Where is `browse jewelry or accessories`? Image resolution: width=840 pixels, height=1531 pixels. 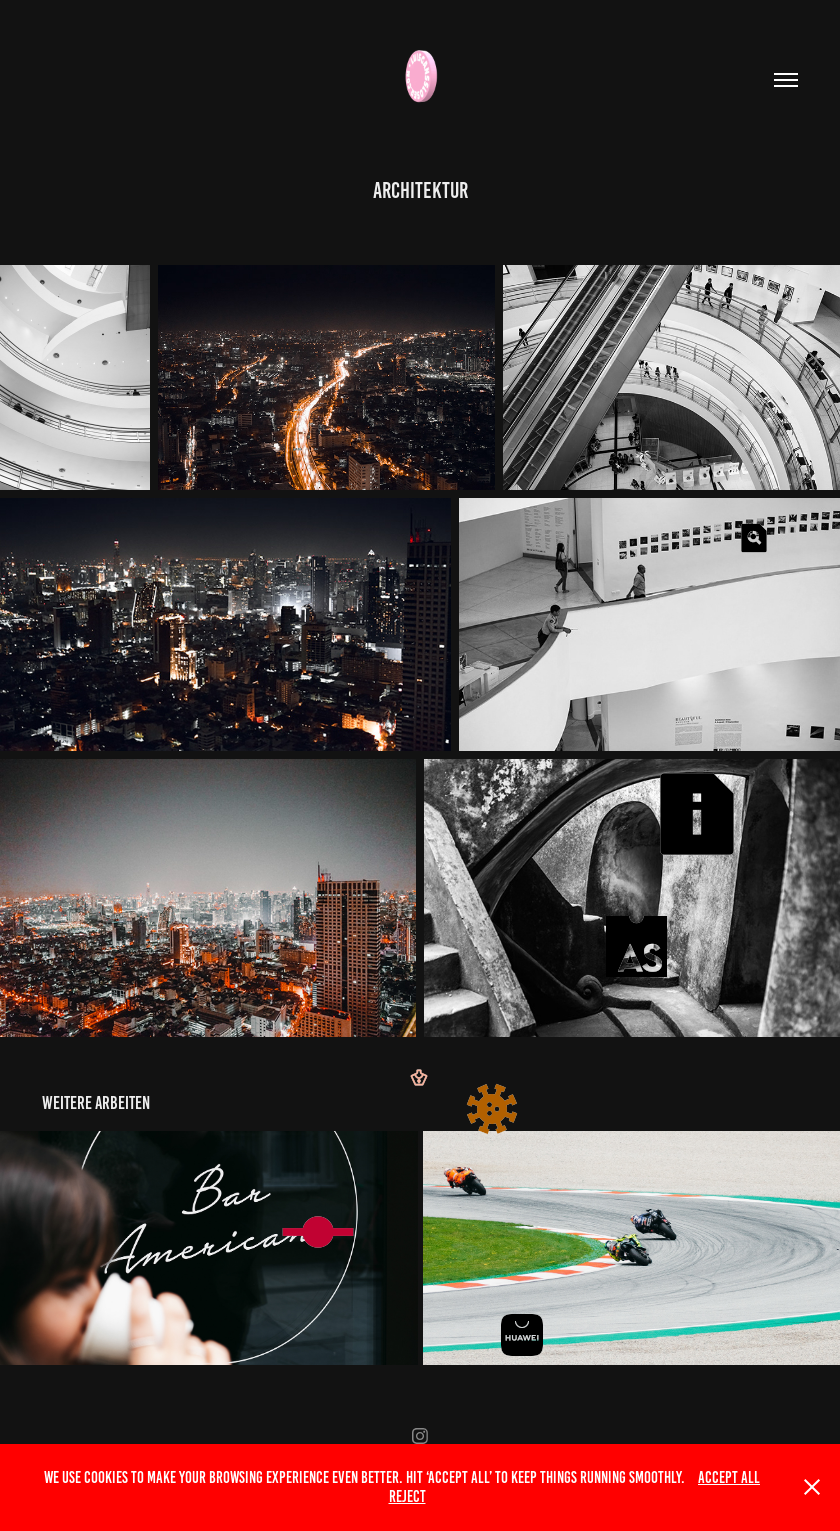
browse jewelry or accessories is located at coordinates (419, 1078).